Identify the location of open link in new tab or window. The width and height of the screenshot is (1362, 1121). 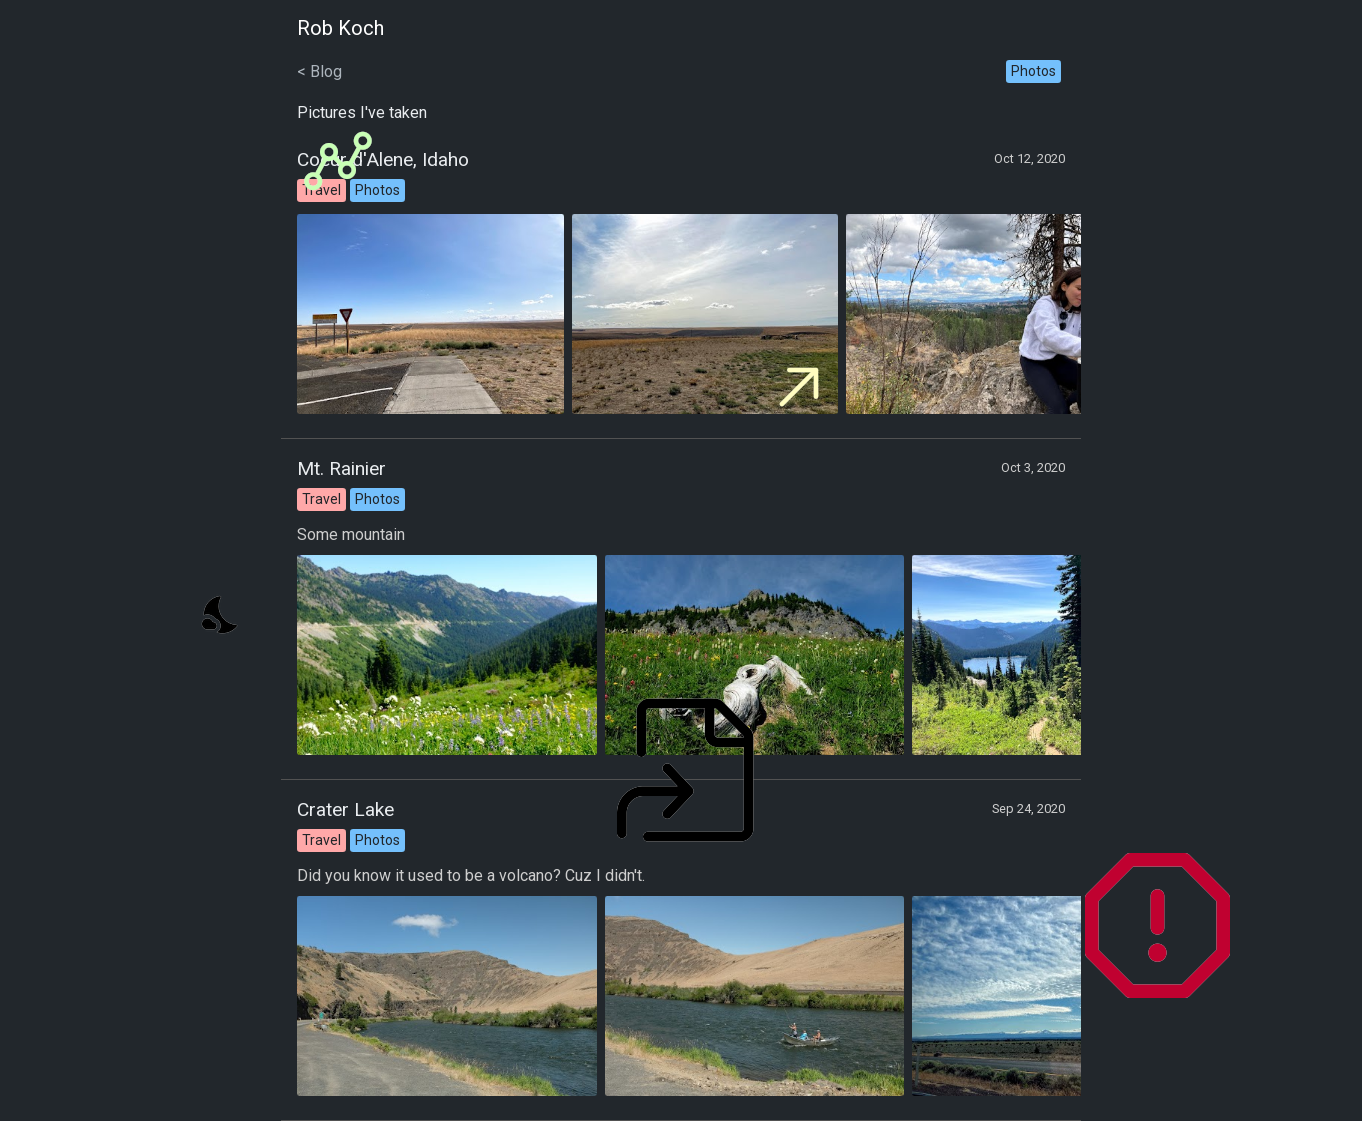
(797, 388).